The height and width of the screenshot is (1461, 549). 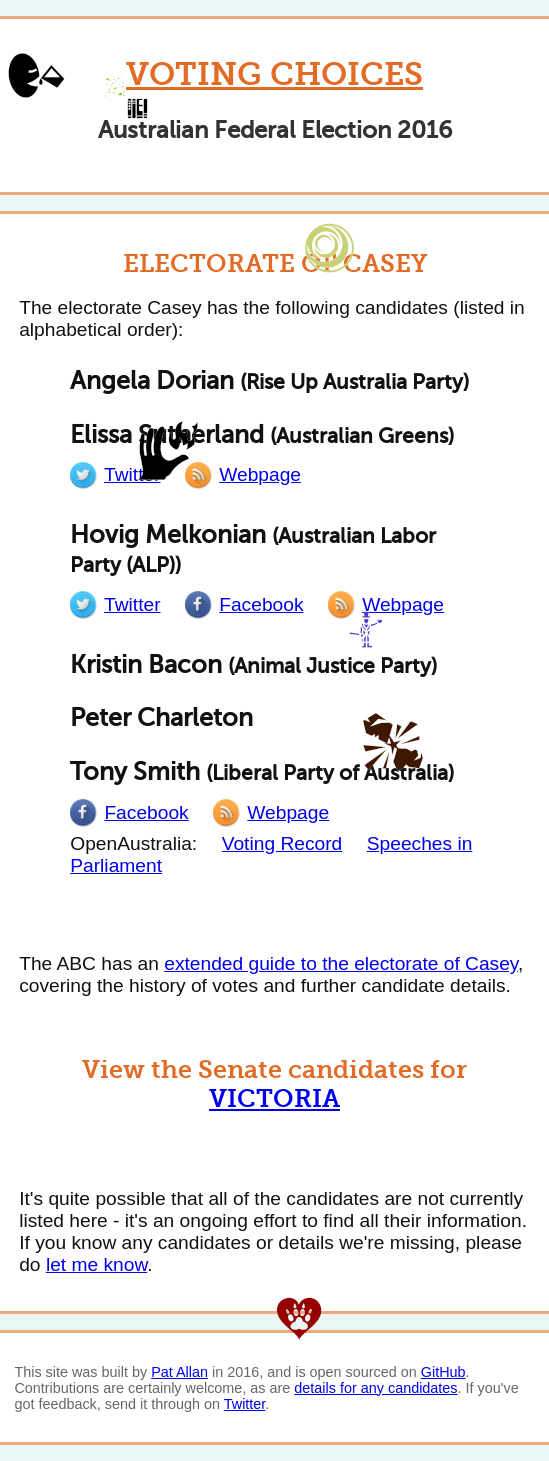 What do you see at coordinates (137, 108) in the screenshot?
I see `access your library or book collection` at bounding box center [137, 108].